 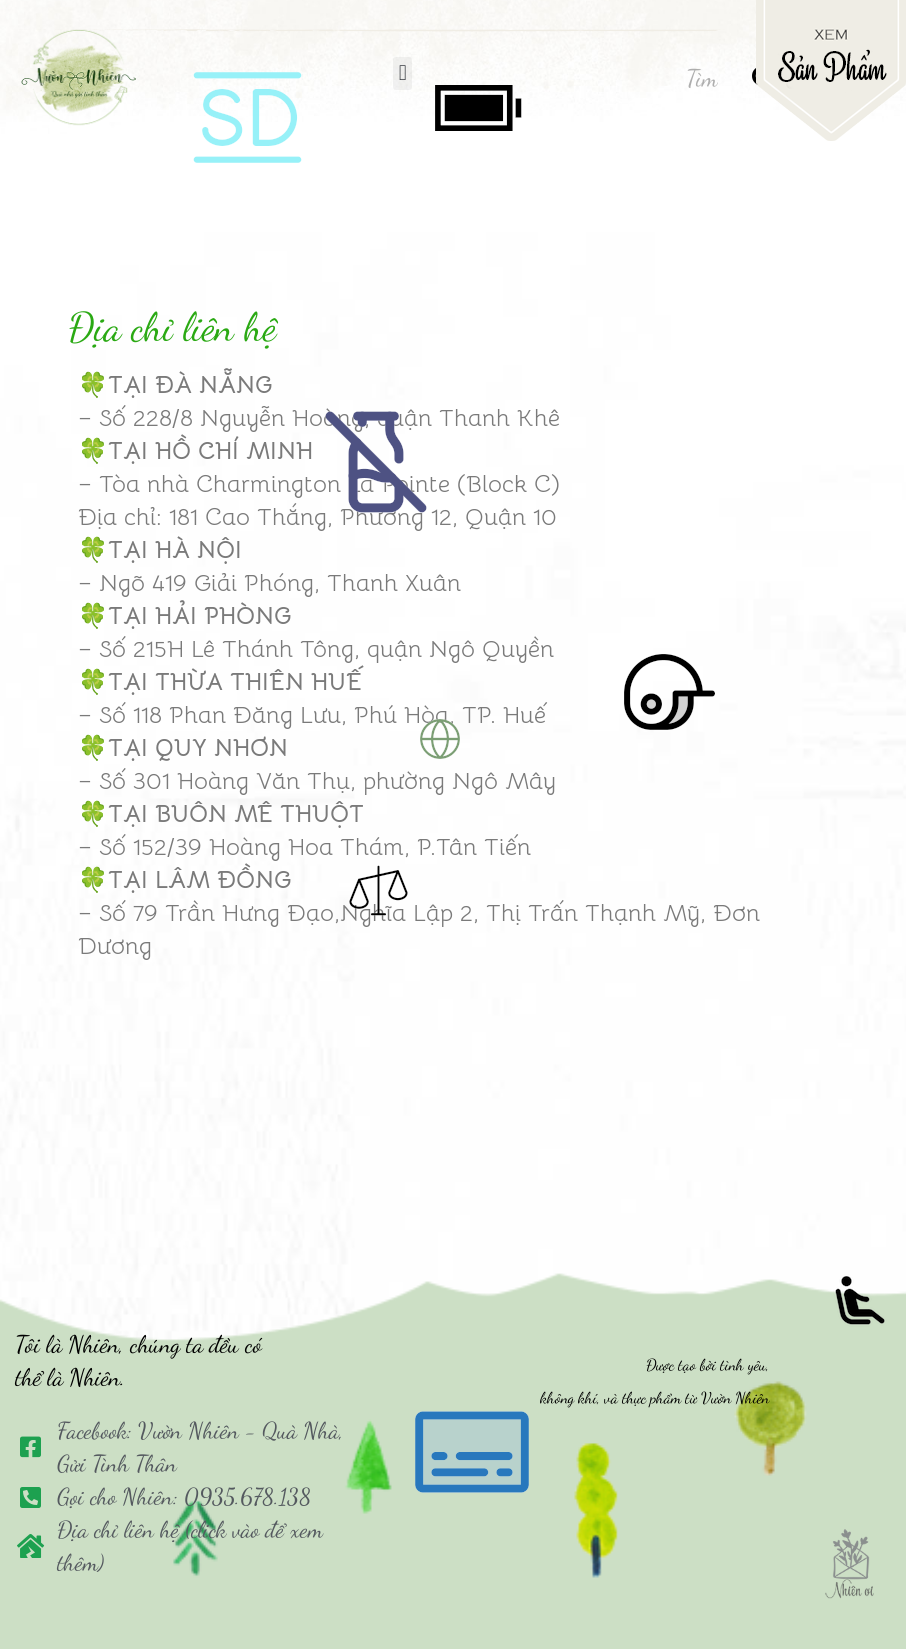 What do you see at coordinates (860, 1301) in the screenshot?
I see `select extra legroom or recline seating` at bounding box center [860, 1301].